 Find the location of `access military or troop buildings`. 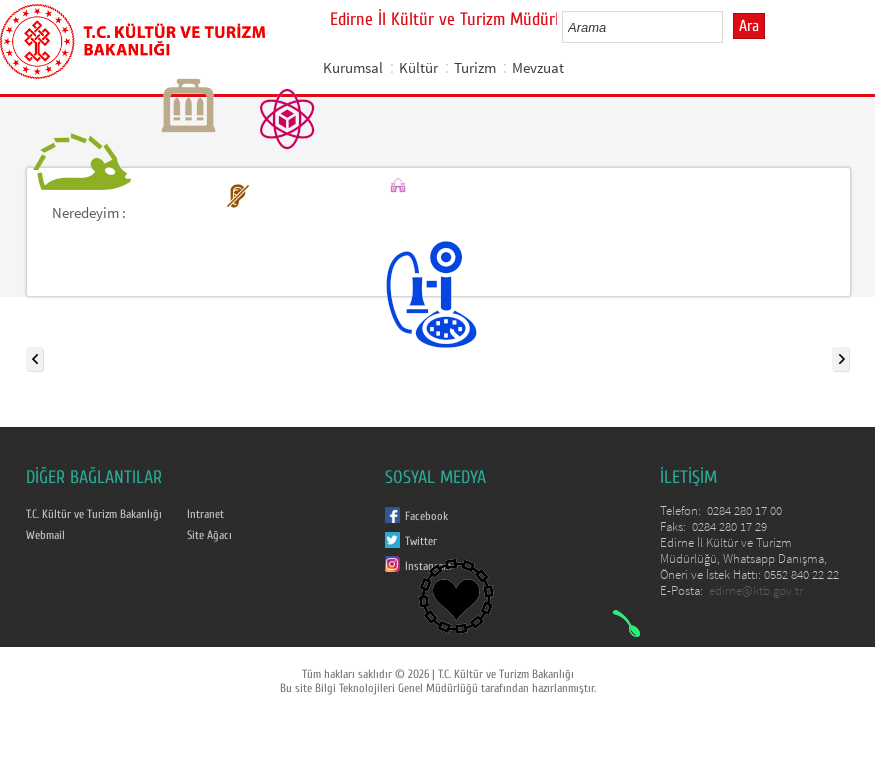

access military or troop buildings is located at coordinates (398, 185).